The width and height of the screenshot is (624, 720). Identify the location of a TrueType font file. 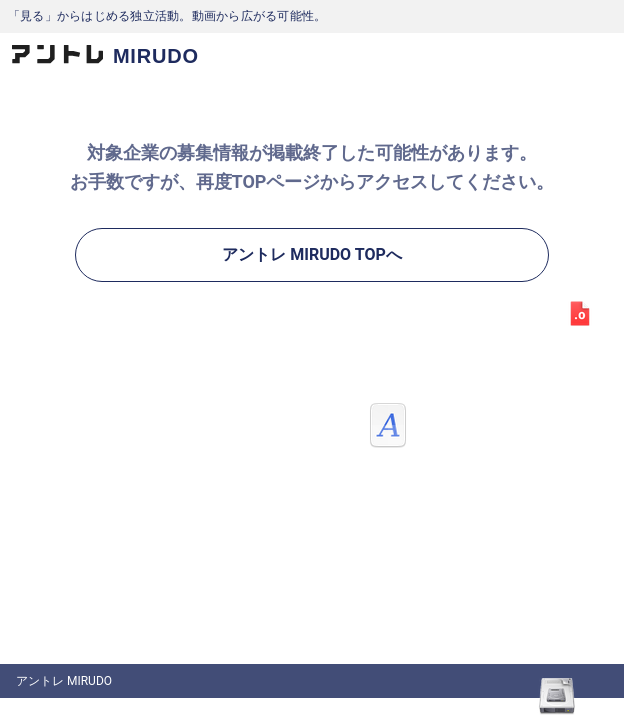
(388, 425).